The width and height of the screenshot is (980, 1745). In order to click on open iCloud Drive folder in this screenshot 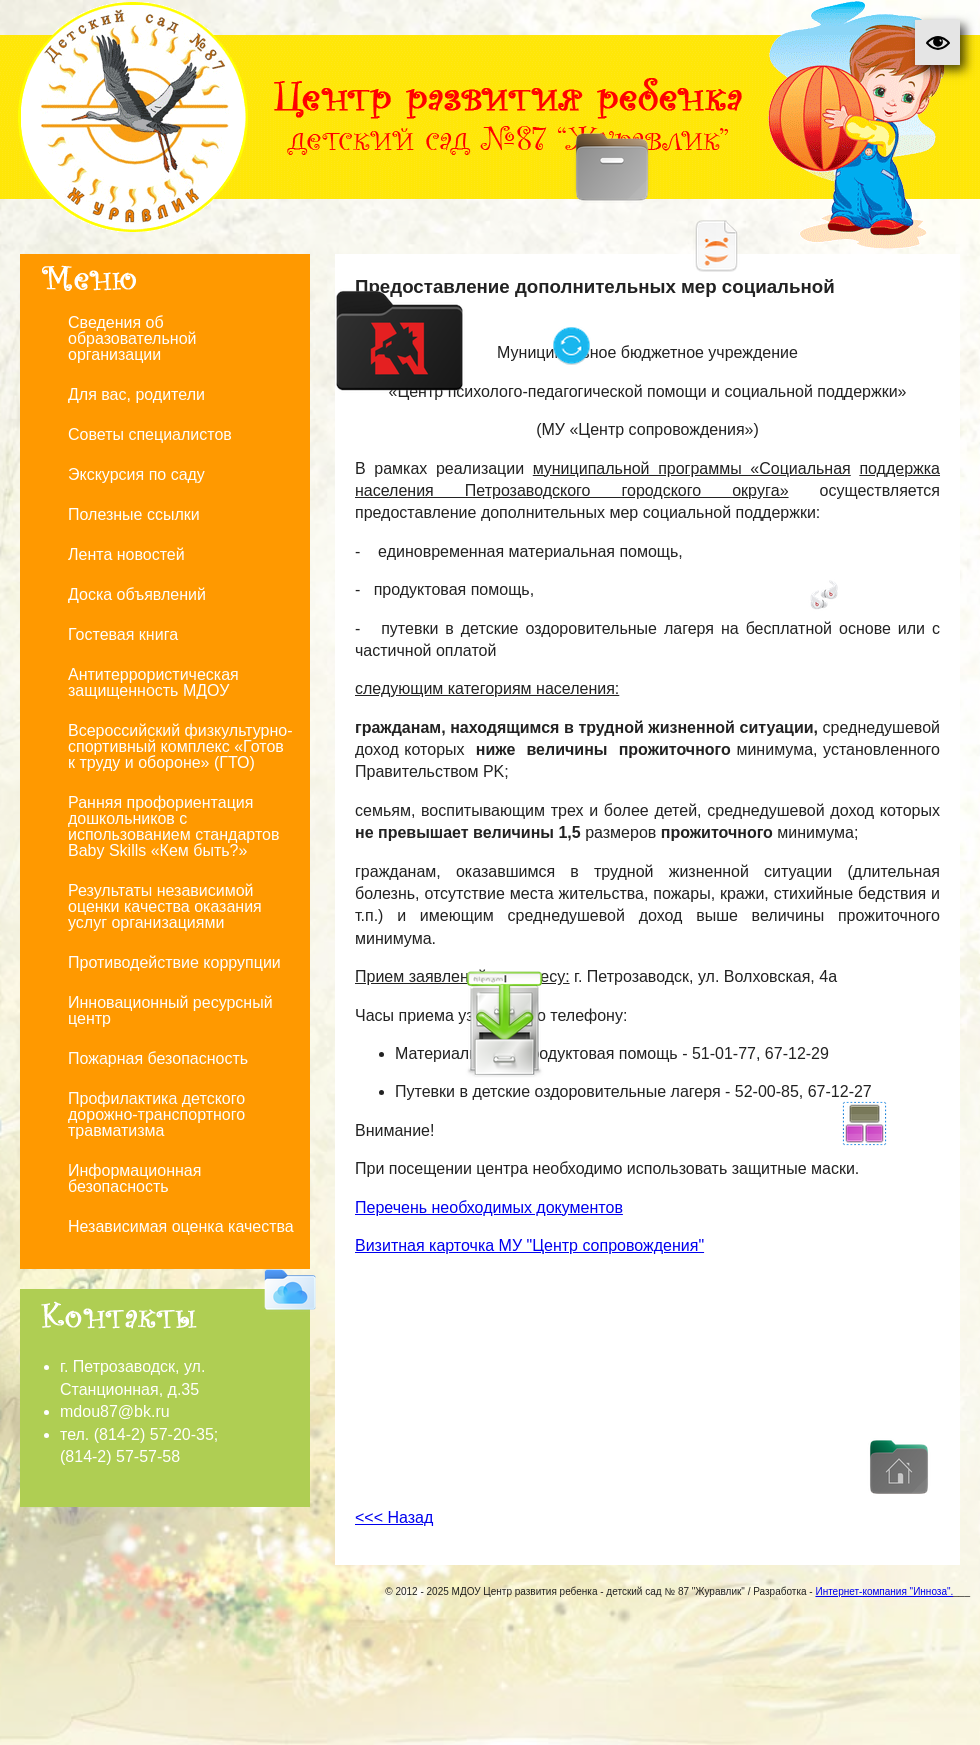, I will do `click(290, 1291)`.